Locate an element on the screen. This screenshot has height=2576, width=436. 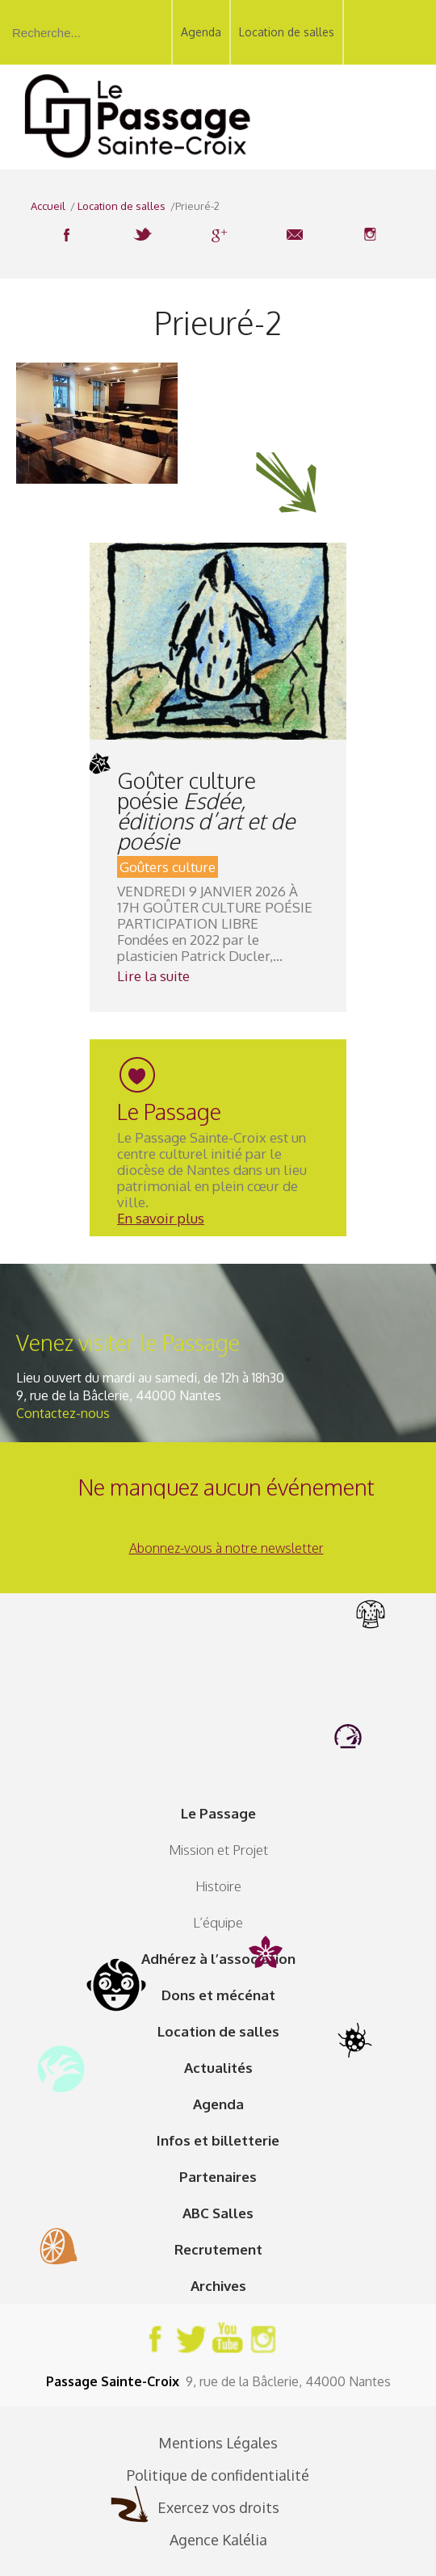
access parenting or baby-related features is located at coordinates (116, 1985).